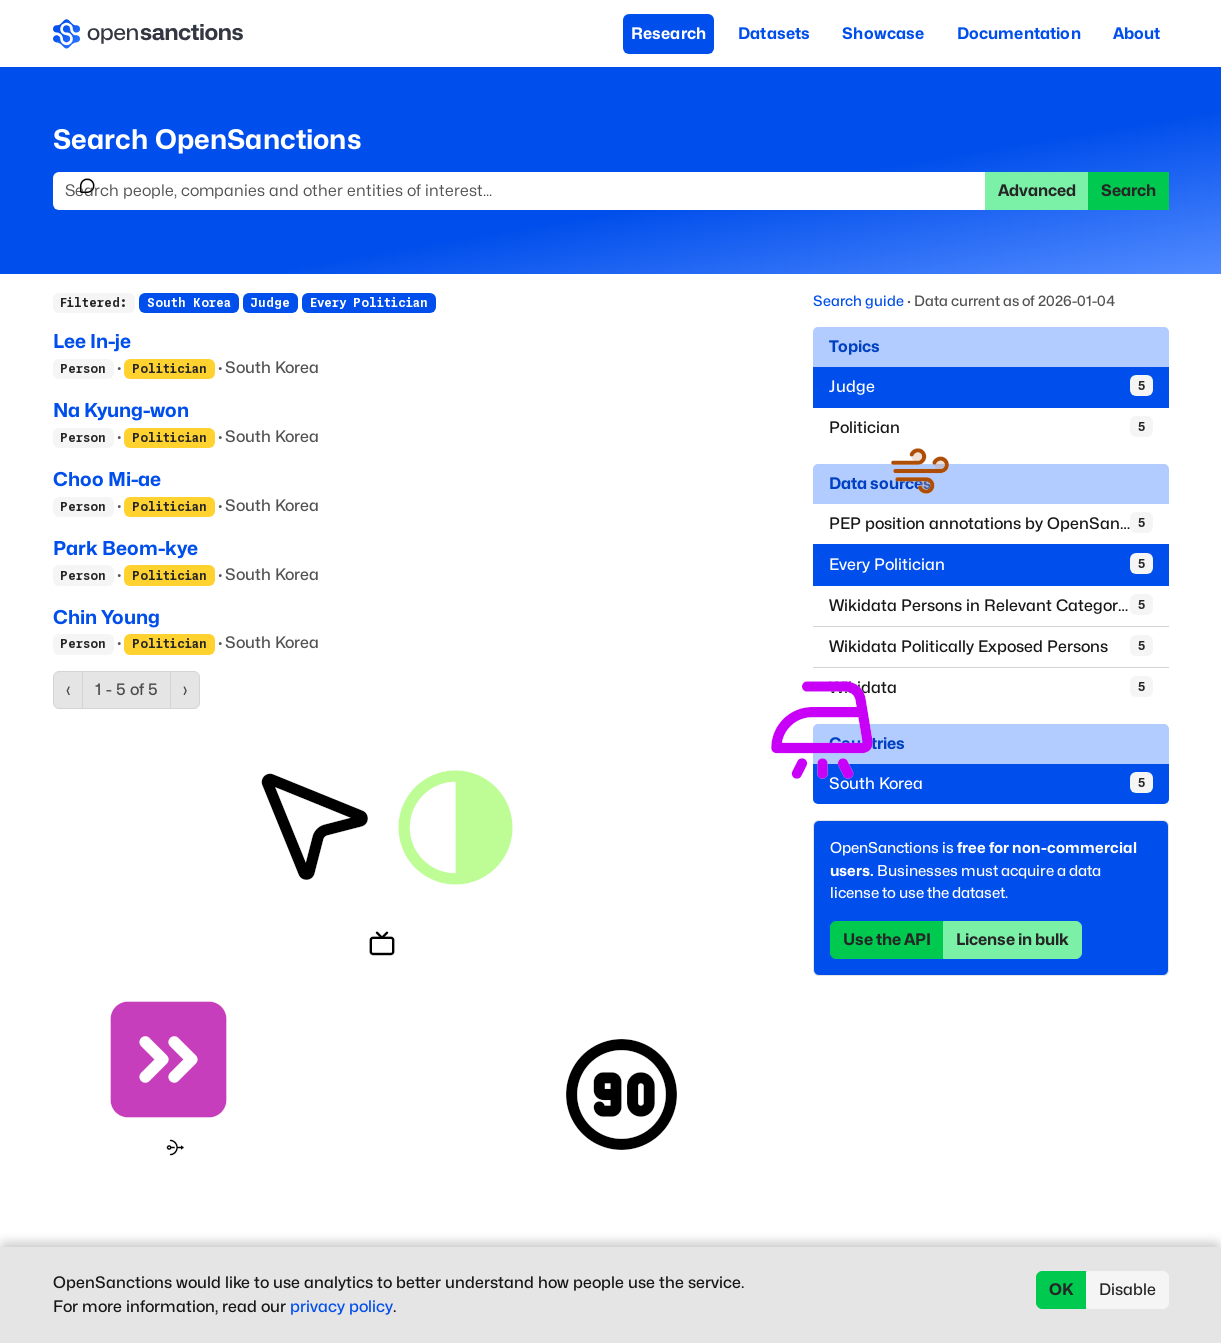  I want to click on cursor or pointer indicator, so click(312, 824).